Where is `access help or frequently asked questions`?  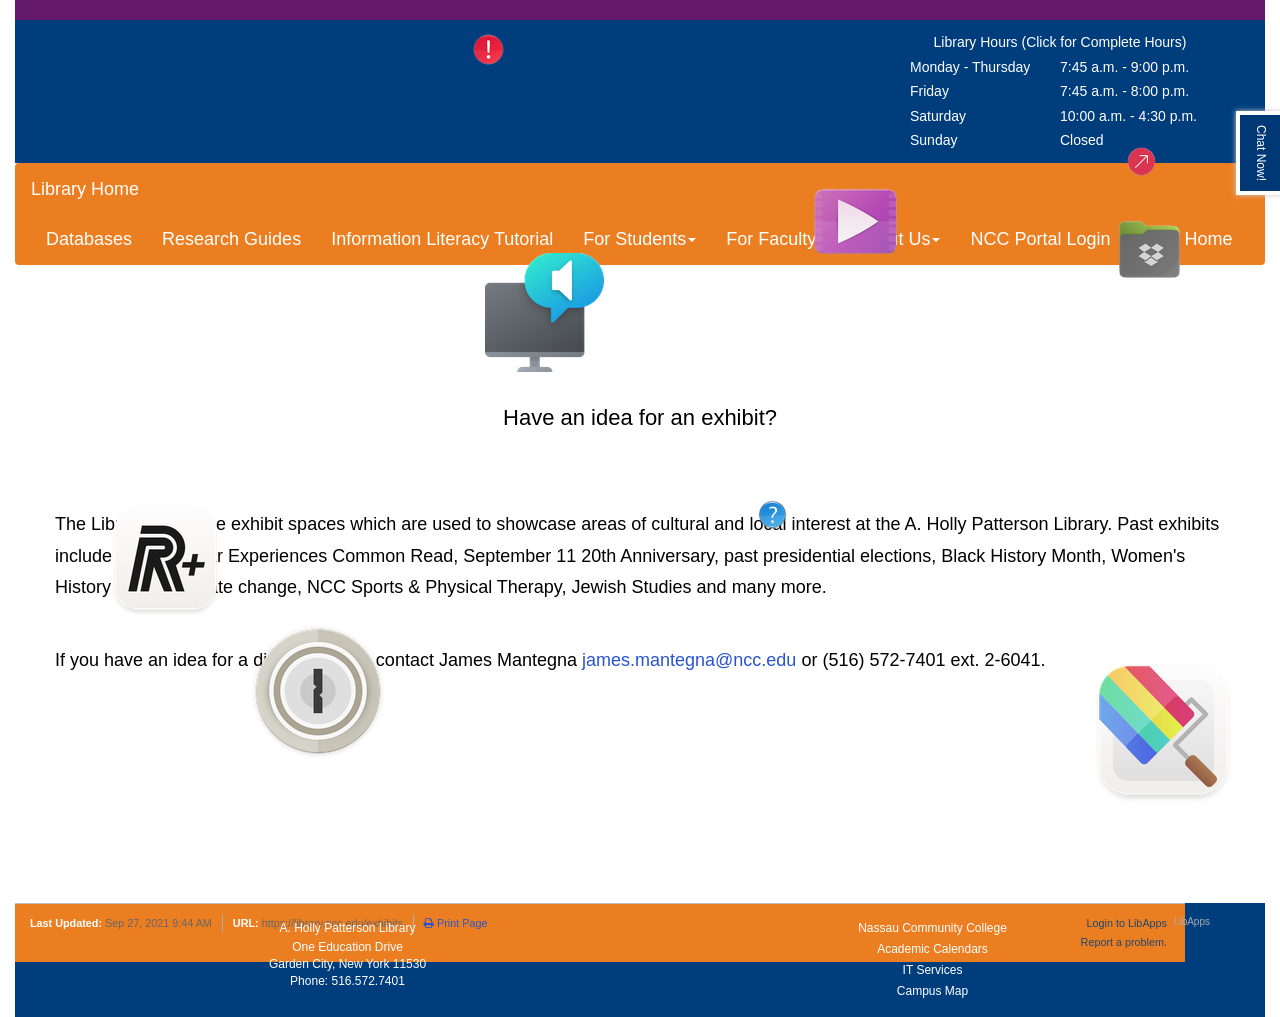 access help or frequently asked questions is located at coordinates (772, 514).